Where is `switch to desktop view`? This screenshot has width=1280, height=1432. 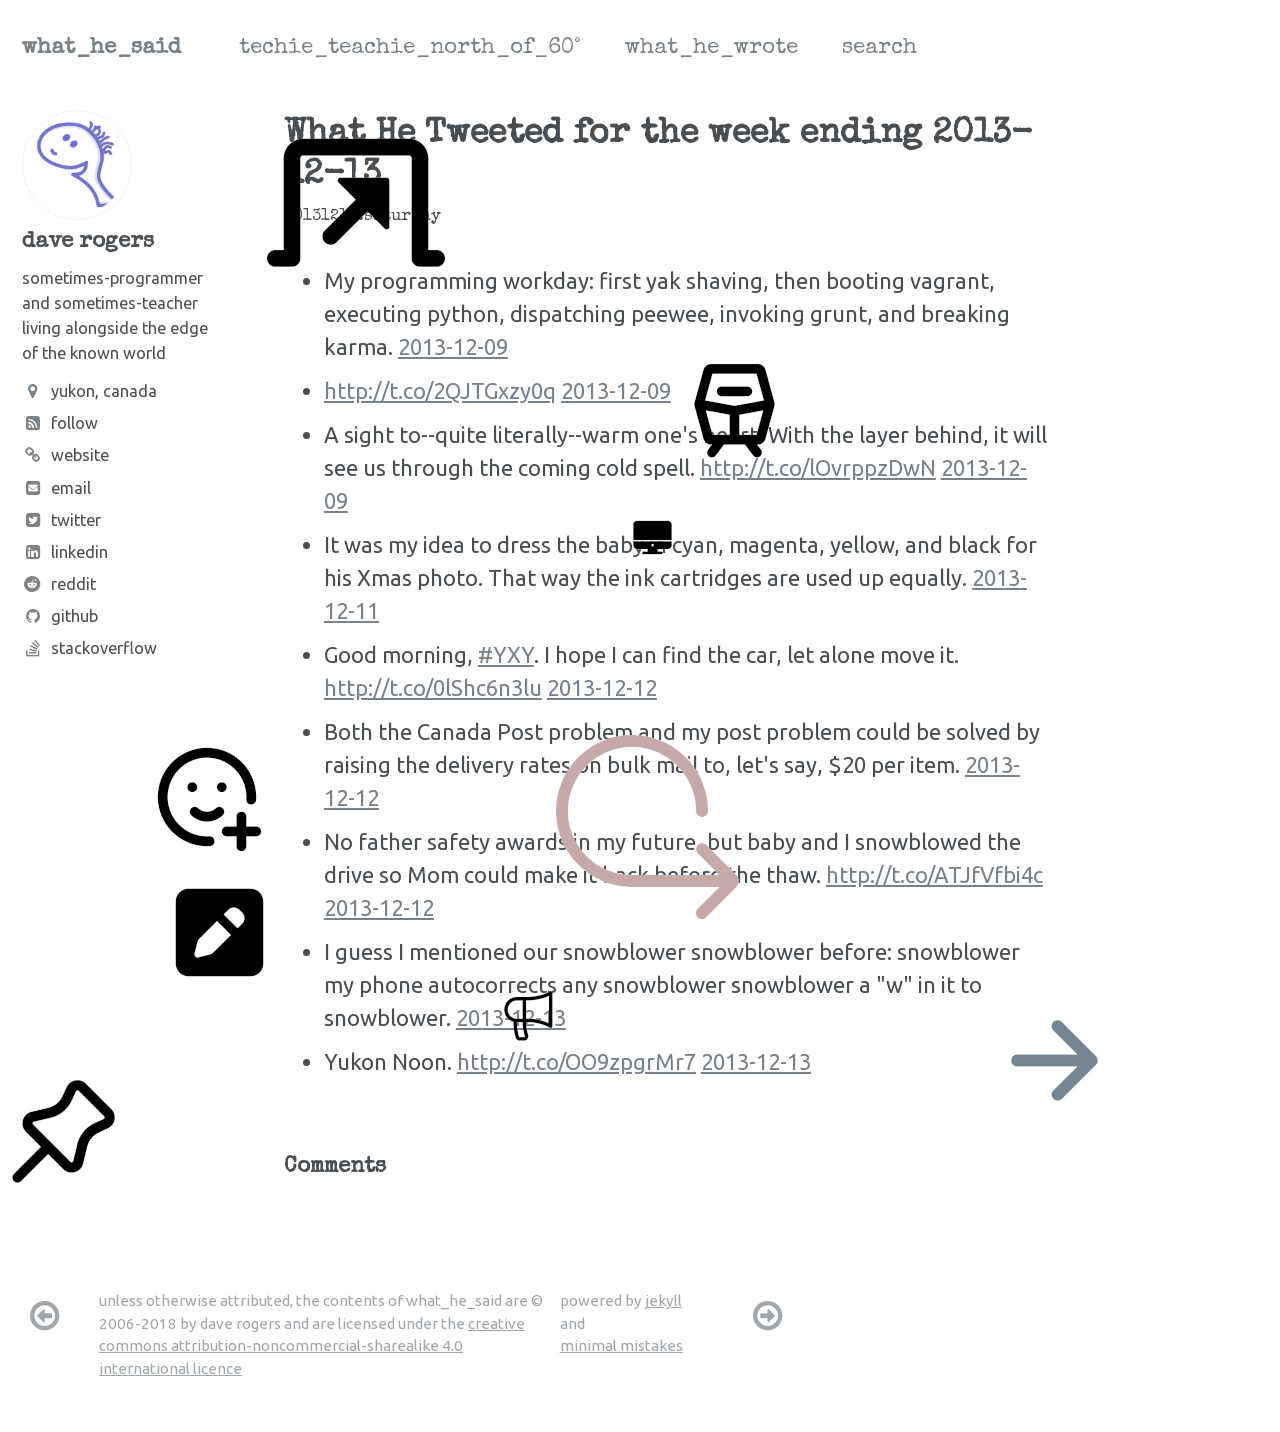 switch to desktop view is located at coordinates (652, 537).